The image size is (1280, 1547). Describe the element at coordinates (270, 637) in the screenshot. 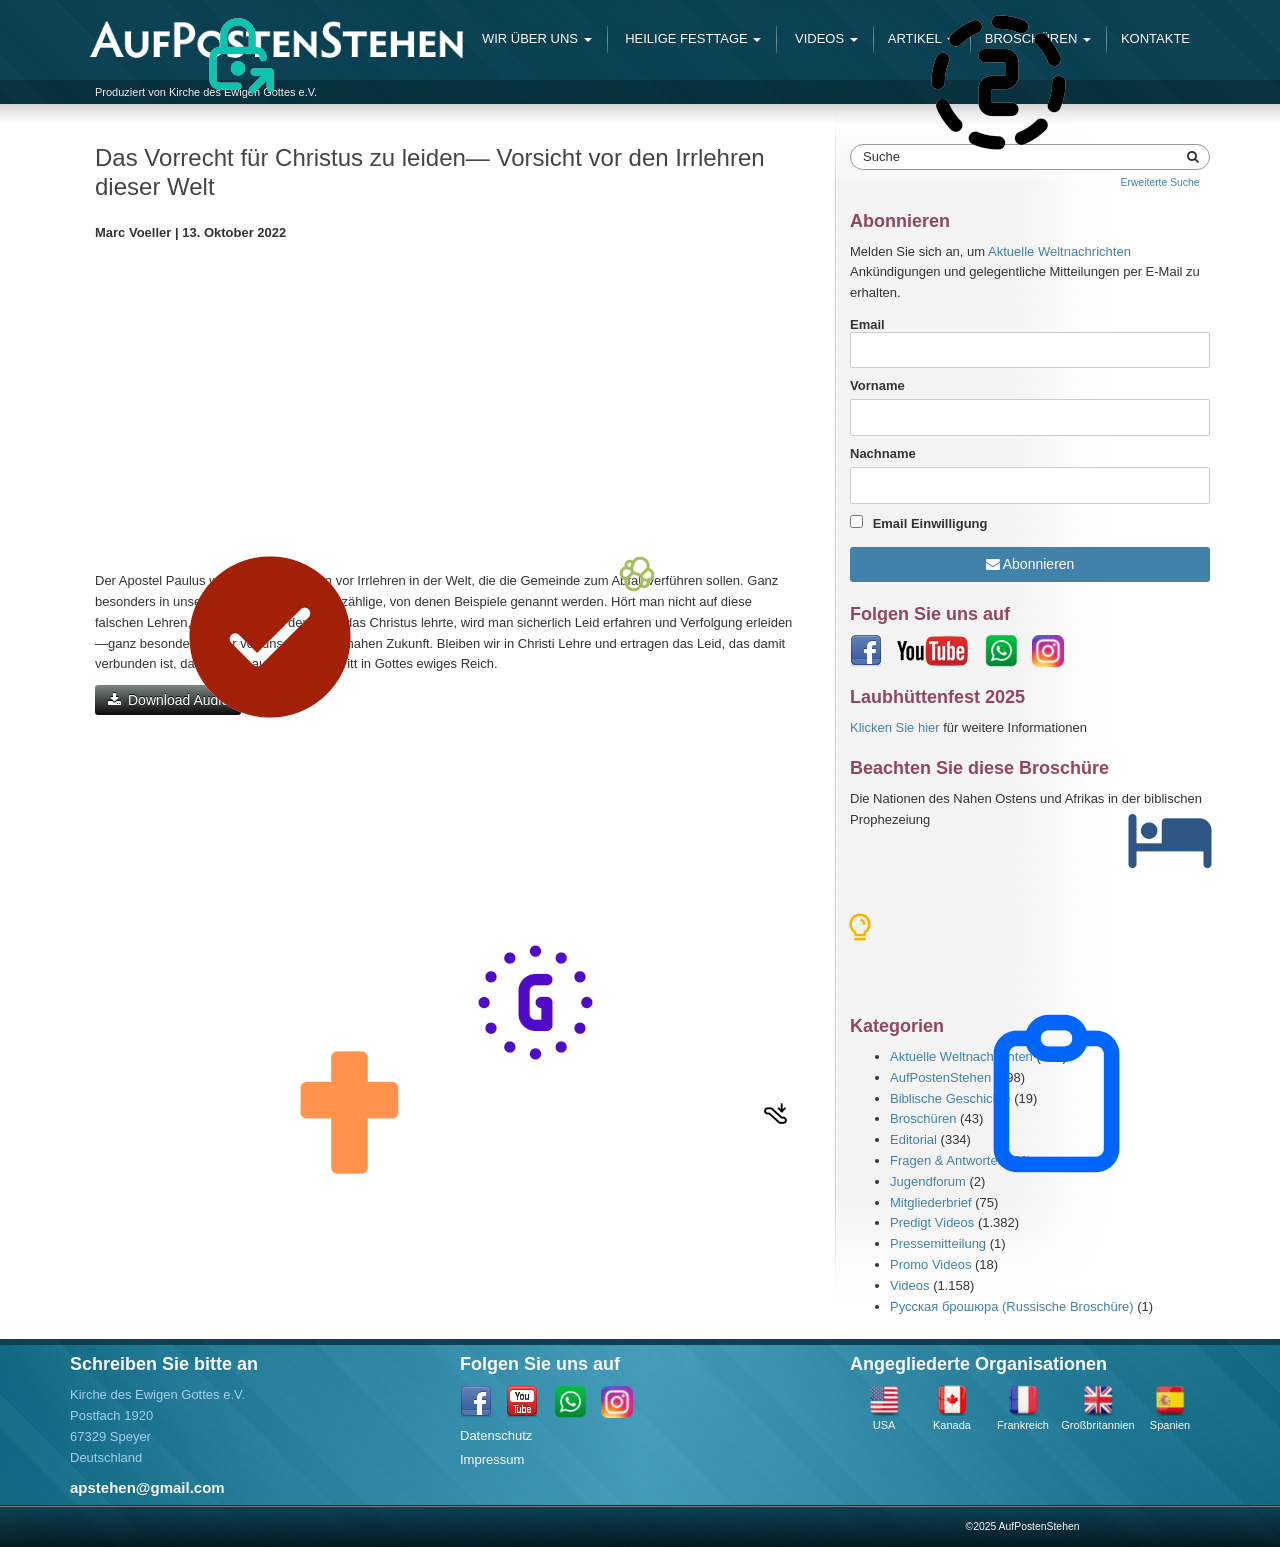

I see `indicates successful completion or confirmation` at that location.